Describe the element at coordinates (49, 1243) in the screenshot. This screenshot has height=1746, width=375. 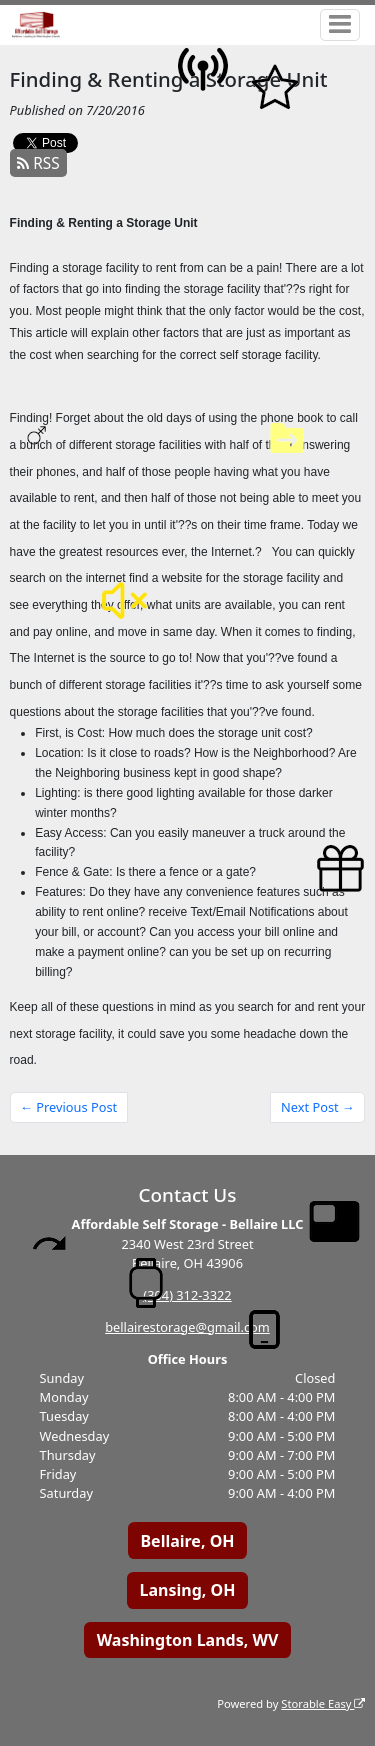
I see `redo the last undone action` at that location.